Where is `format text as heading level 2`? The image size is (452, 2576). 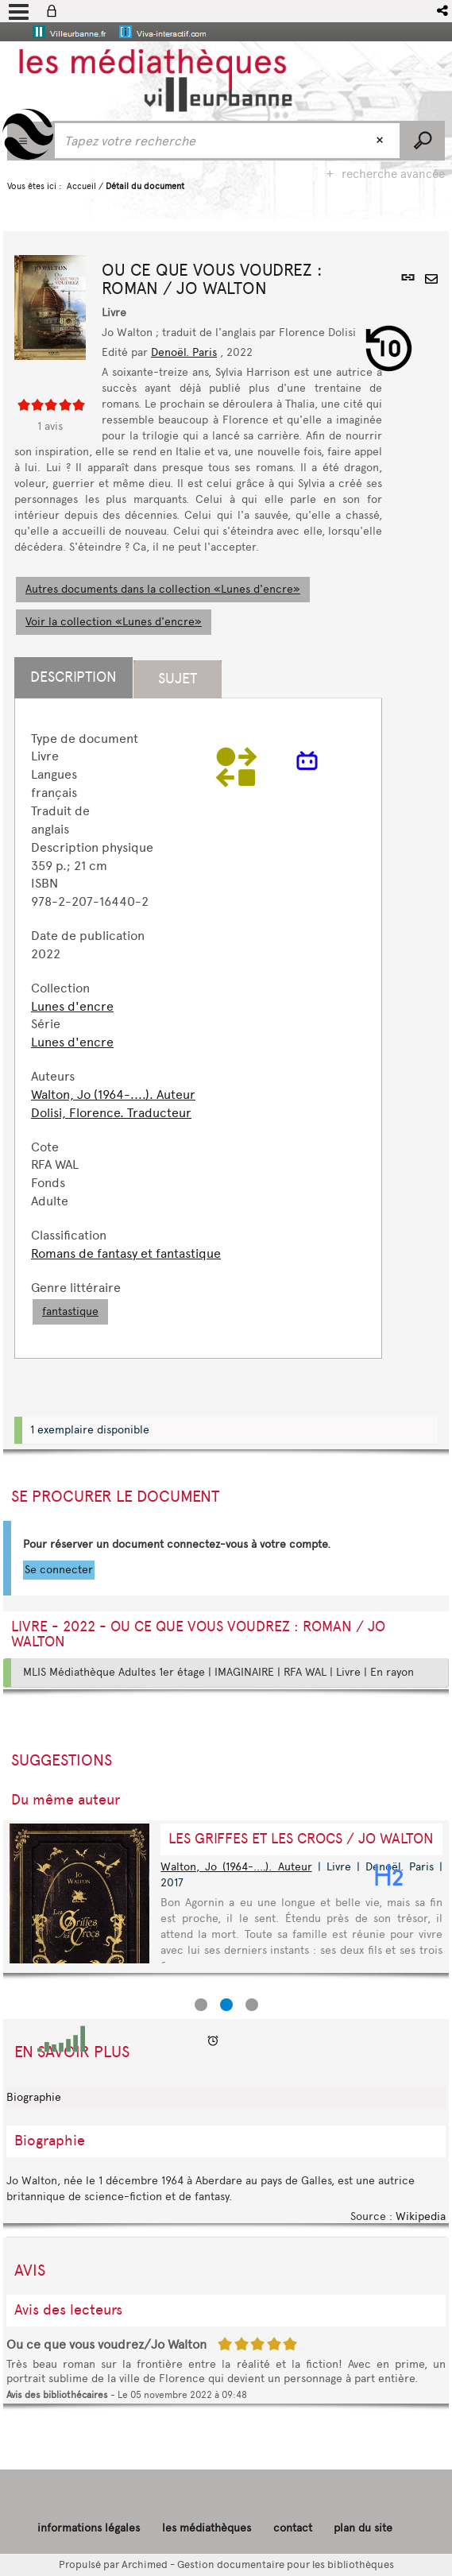 format text as heading level 2 is located at coordinates (388, 1874).